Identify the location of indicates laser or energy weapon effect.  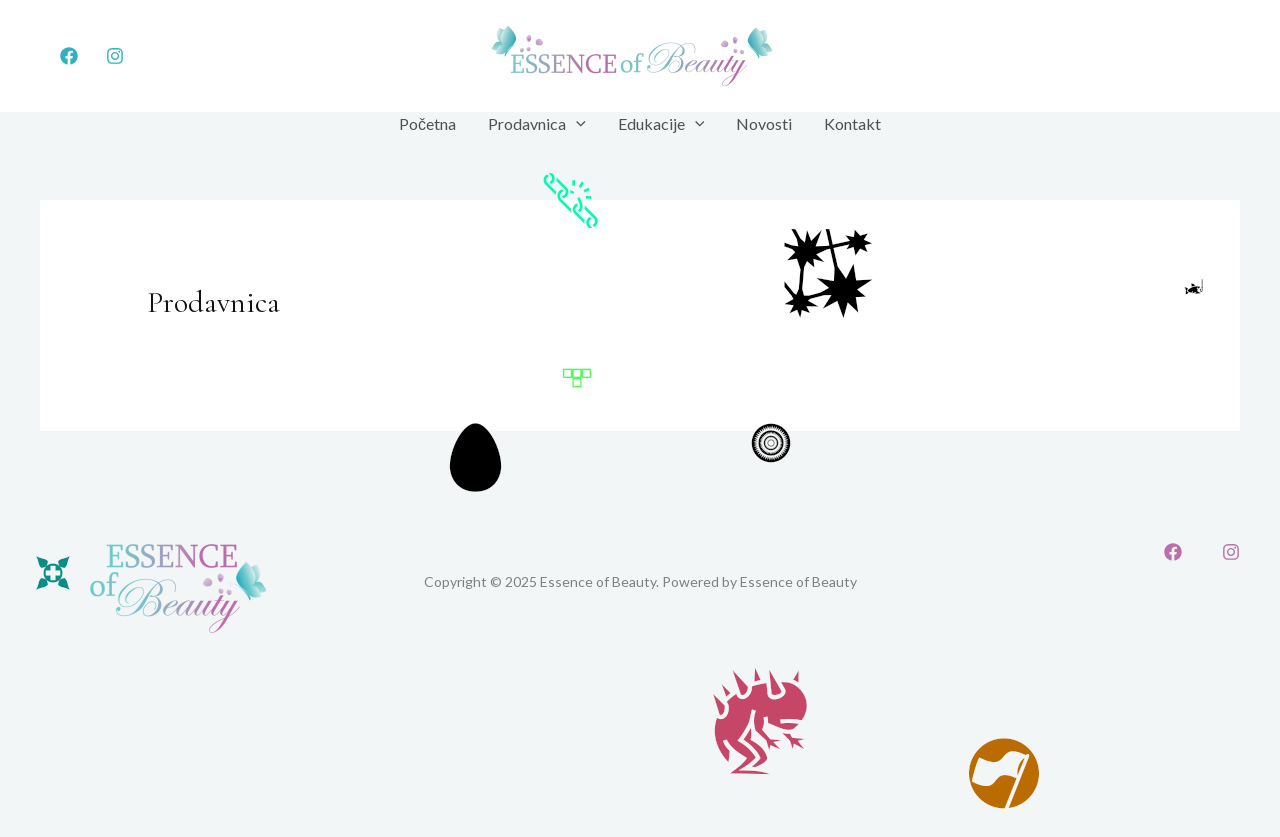
(829, 274).